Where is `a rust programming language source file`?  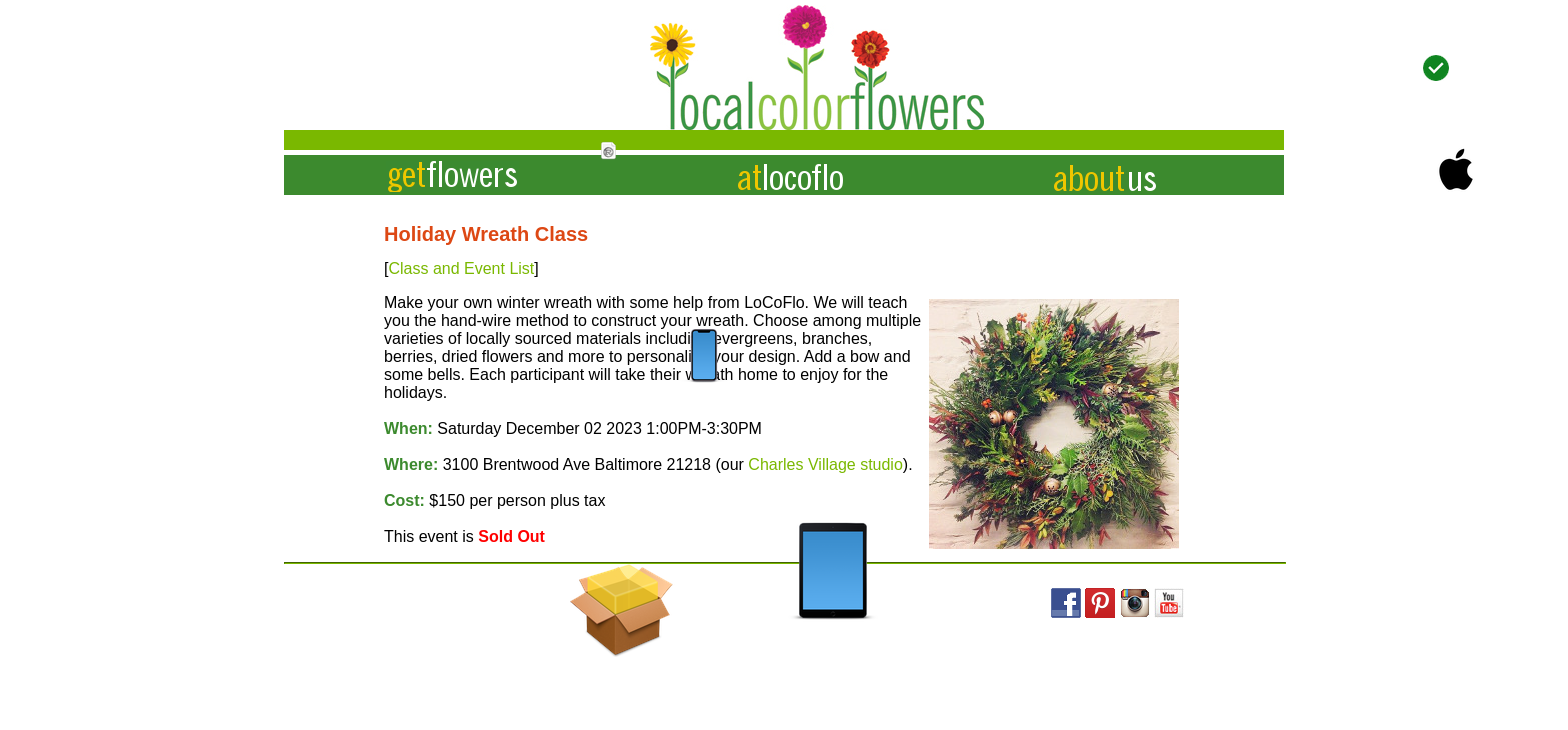
a rust programming language source file is located at coordinates (608, 150).